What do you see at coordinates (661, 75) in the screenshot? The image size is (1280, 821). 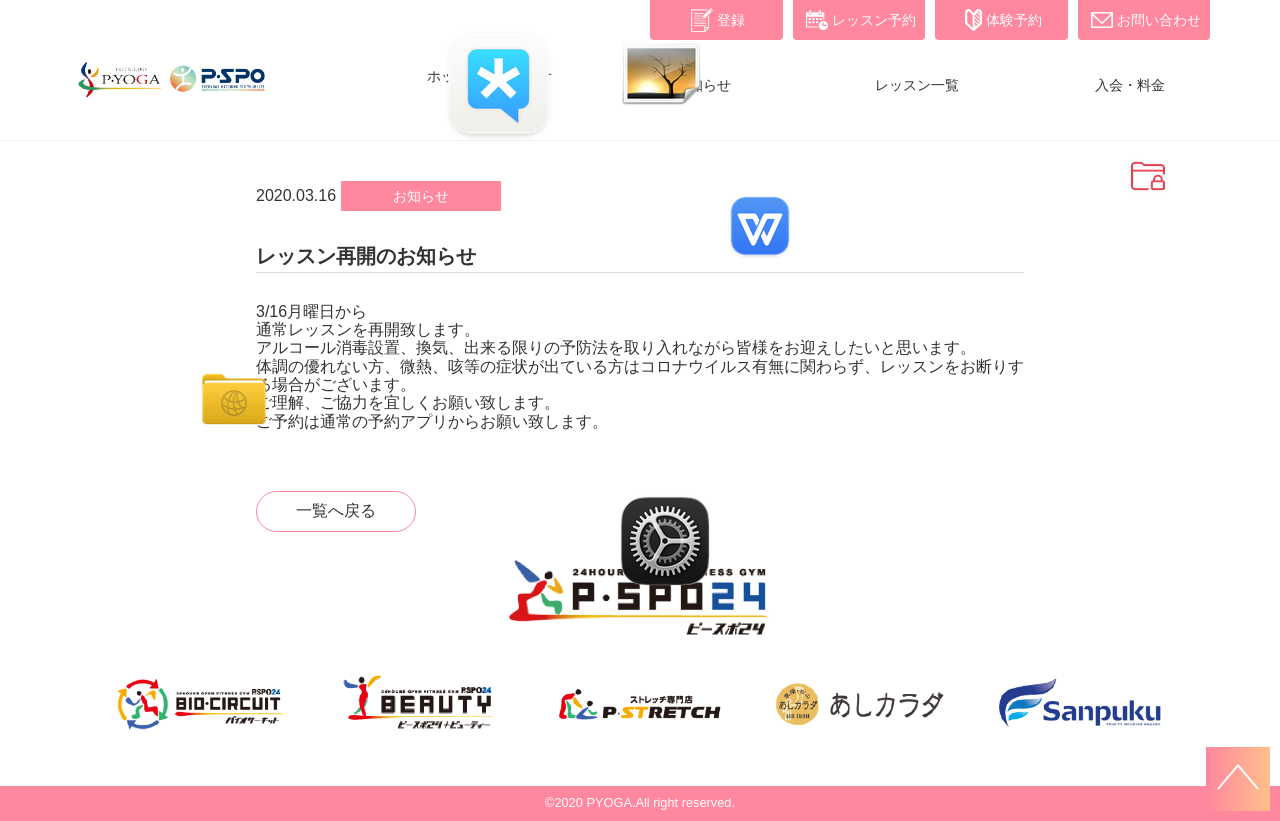 I see `indicates an image file type` at bounding box center [661, 75].